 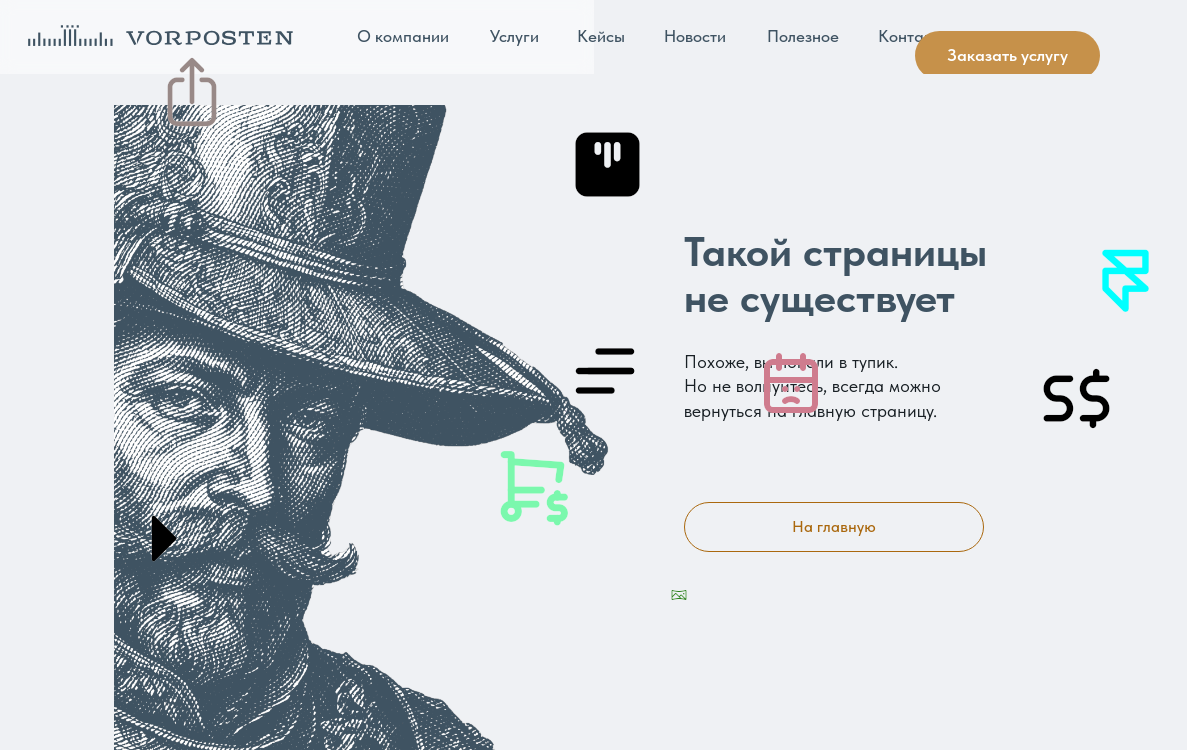 What do you see at coordinates (605, 371) in the screenshot?
I see `open navigation menu` at bounding box center [605, 371].